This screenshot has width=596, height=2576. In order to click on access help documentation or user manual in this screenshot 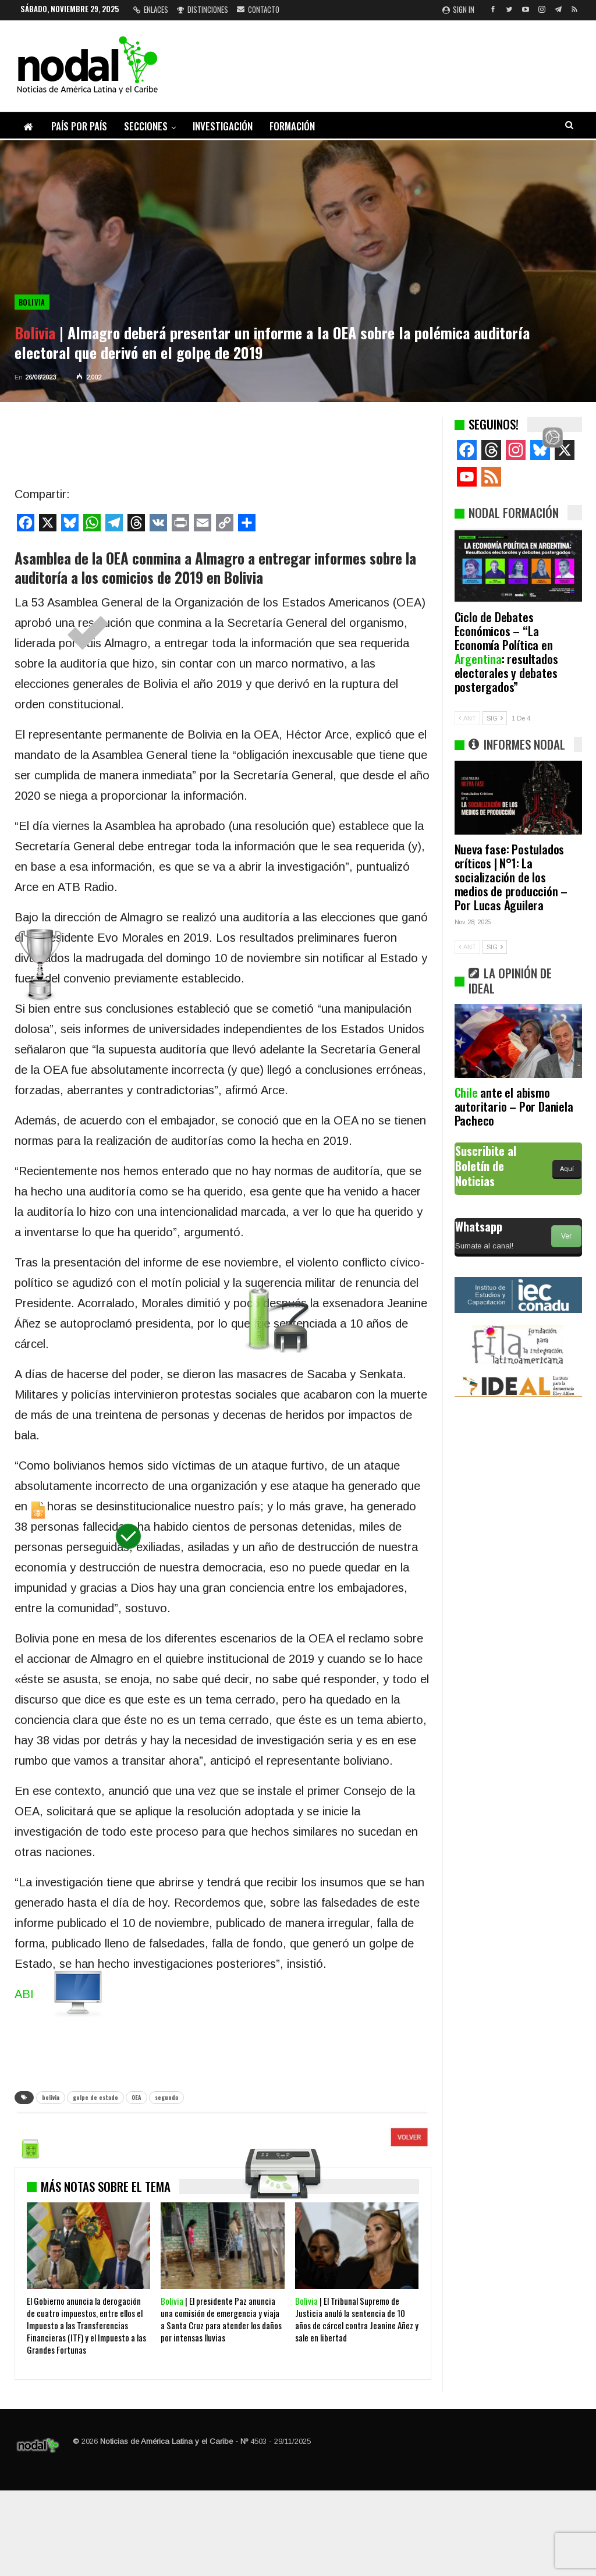, I will do `click(30, 2149)`.